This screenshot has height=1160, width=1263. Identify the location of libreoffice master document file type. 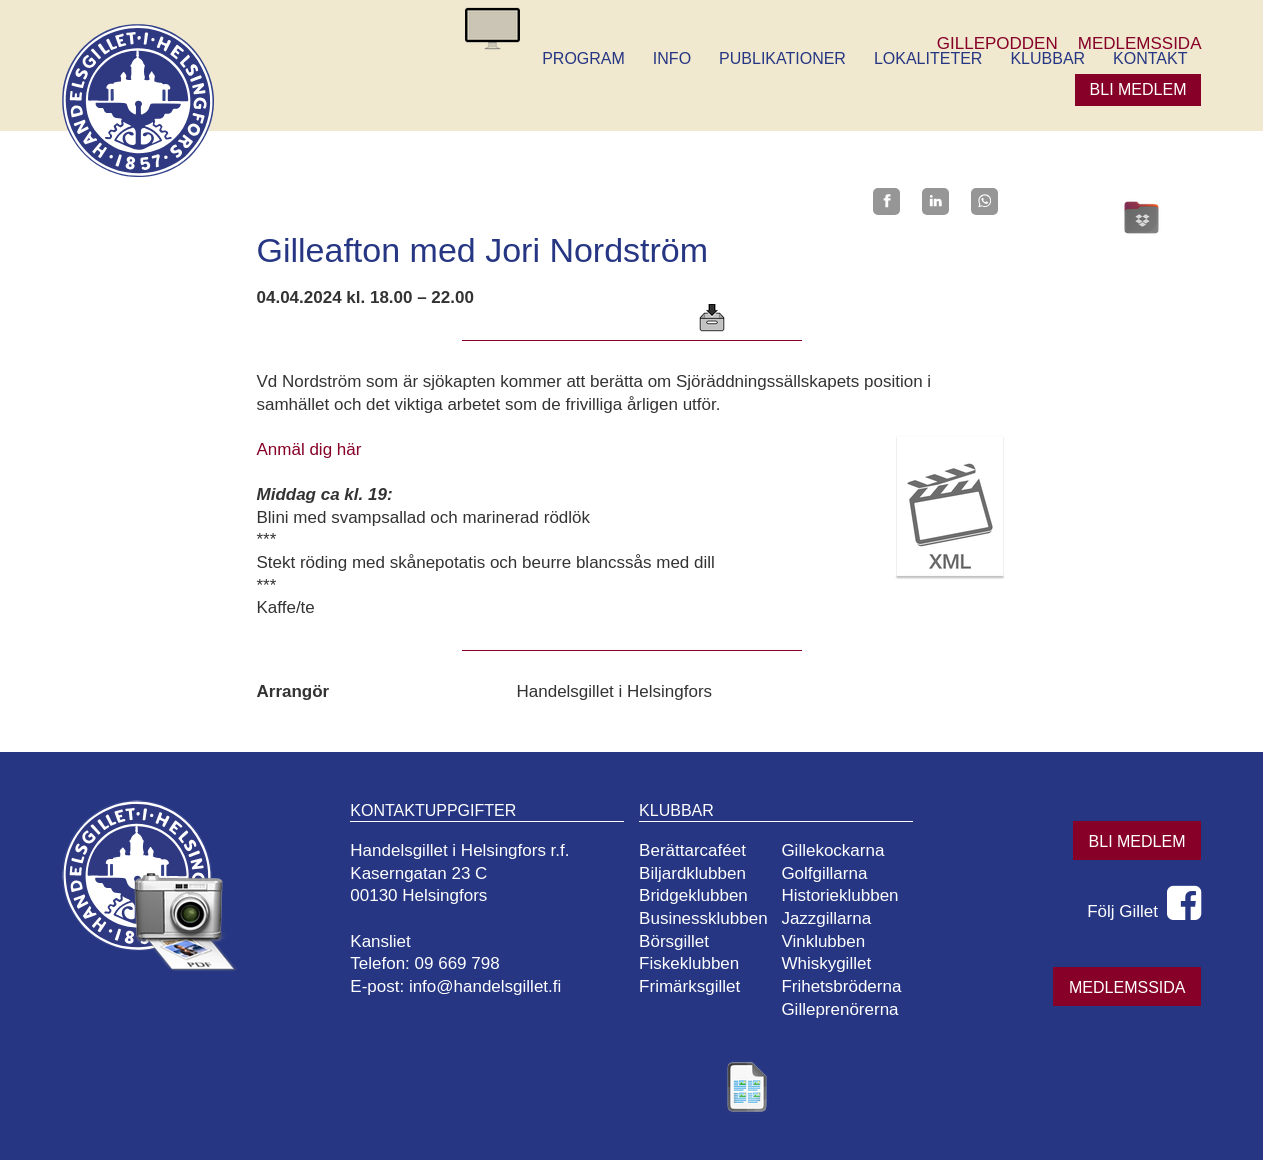
(747, 1087).